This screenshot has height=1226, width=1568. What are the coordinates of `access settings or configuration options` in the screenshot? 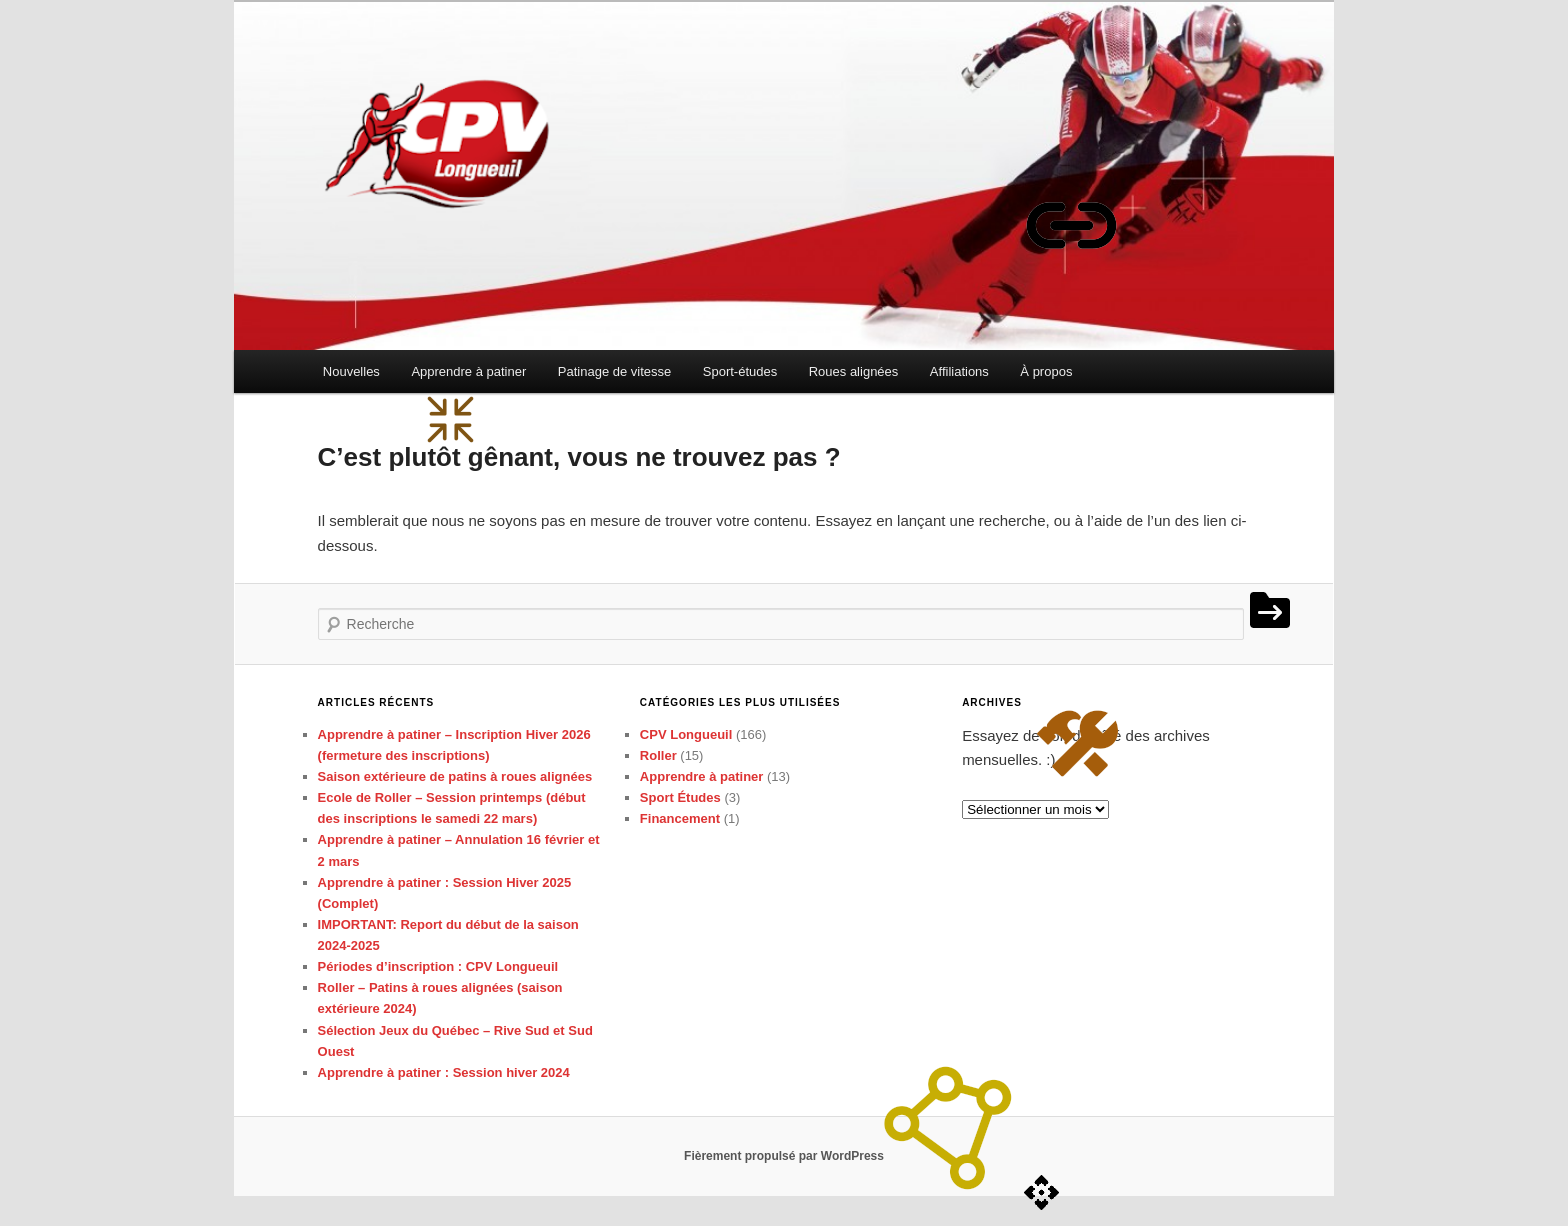 It's located at (1077, 743).